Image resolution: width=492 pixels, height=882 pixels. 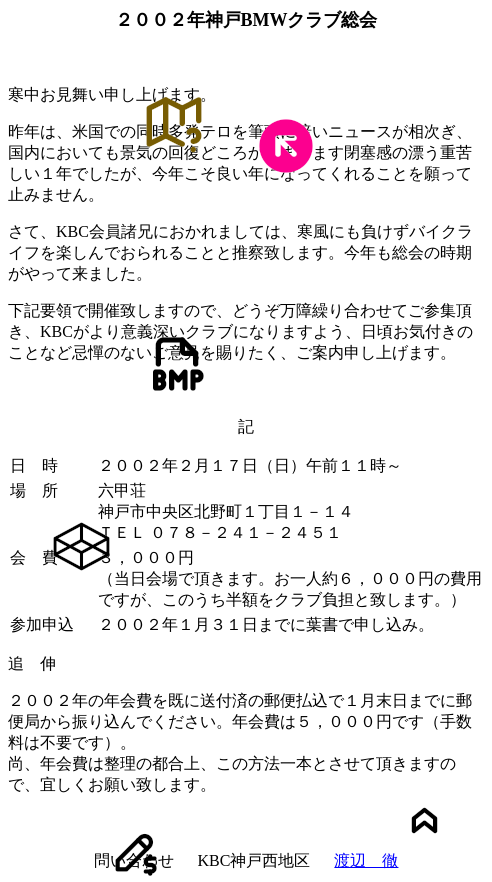 I want to click on indicates a BMP image file type, so click(x=177, y=364).